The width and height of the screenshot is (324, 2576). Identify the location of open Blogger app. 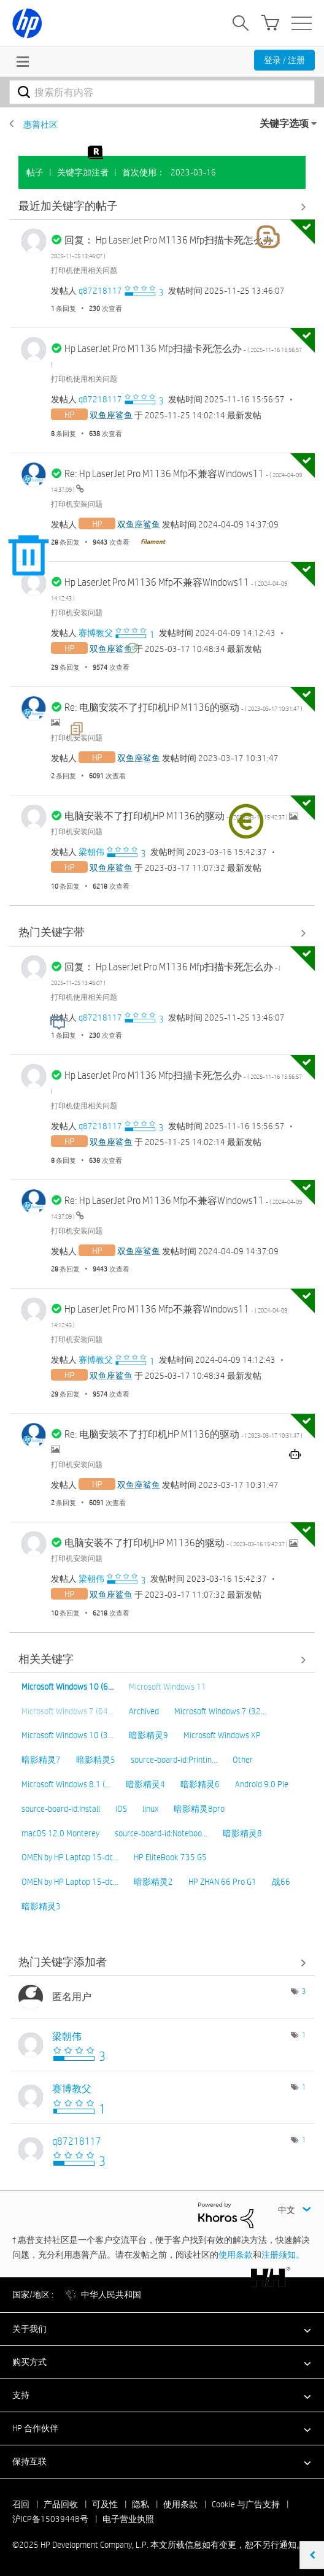
(268, 237).